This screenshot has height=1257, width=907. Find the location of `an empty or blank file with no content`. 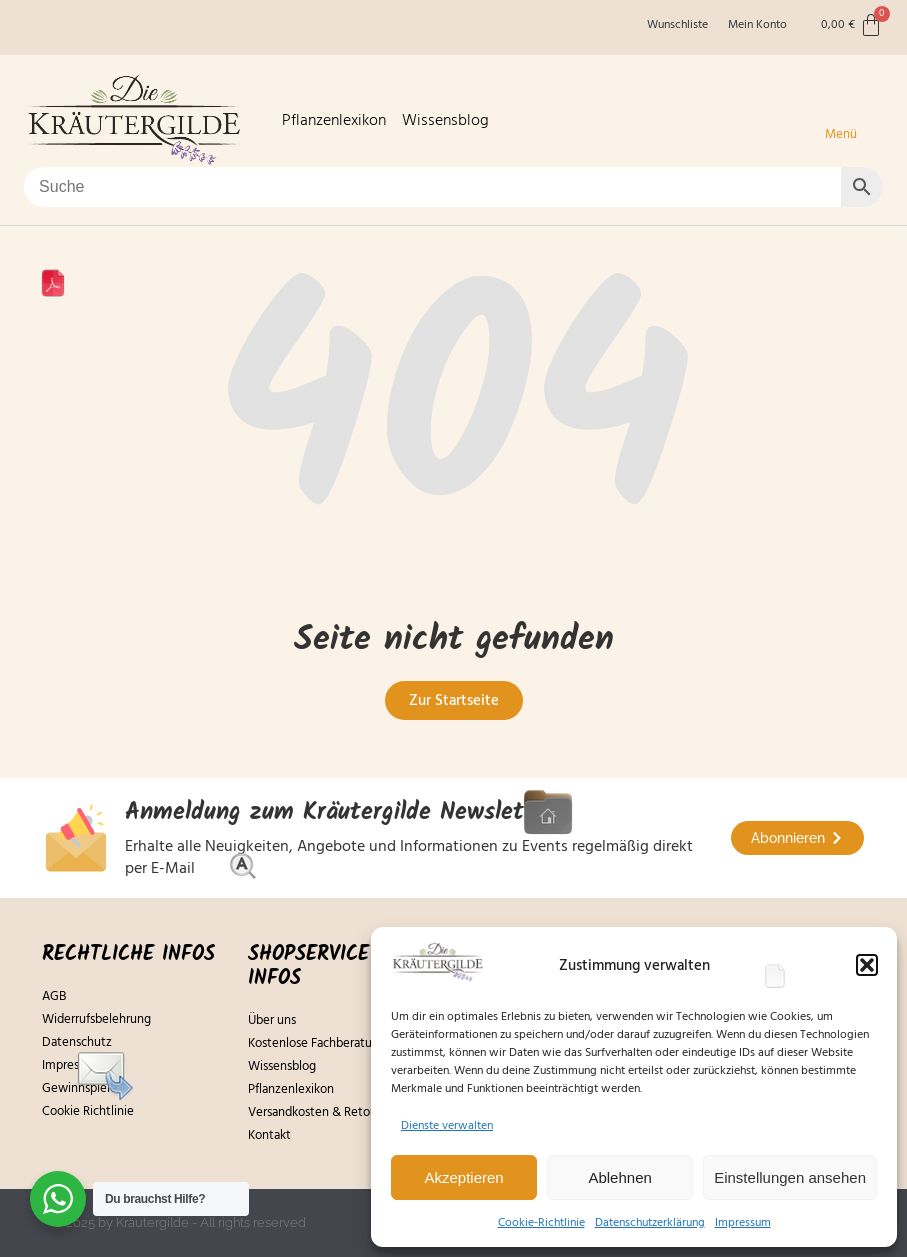

an empty or blank file with no content is located at coordinates (775, 976).